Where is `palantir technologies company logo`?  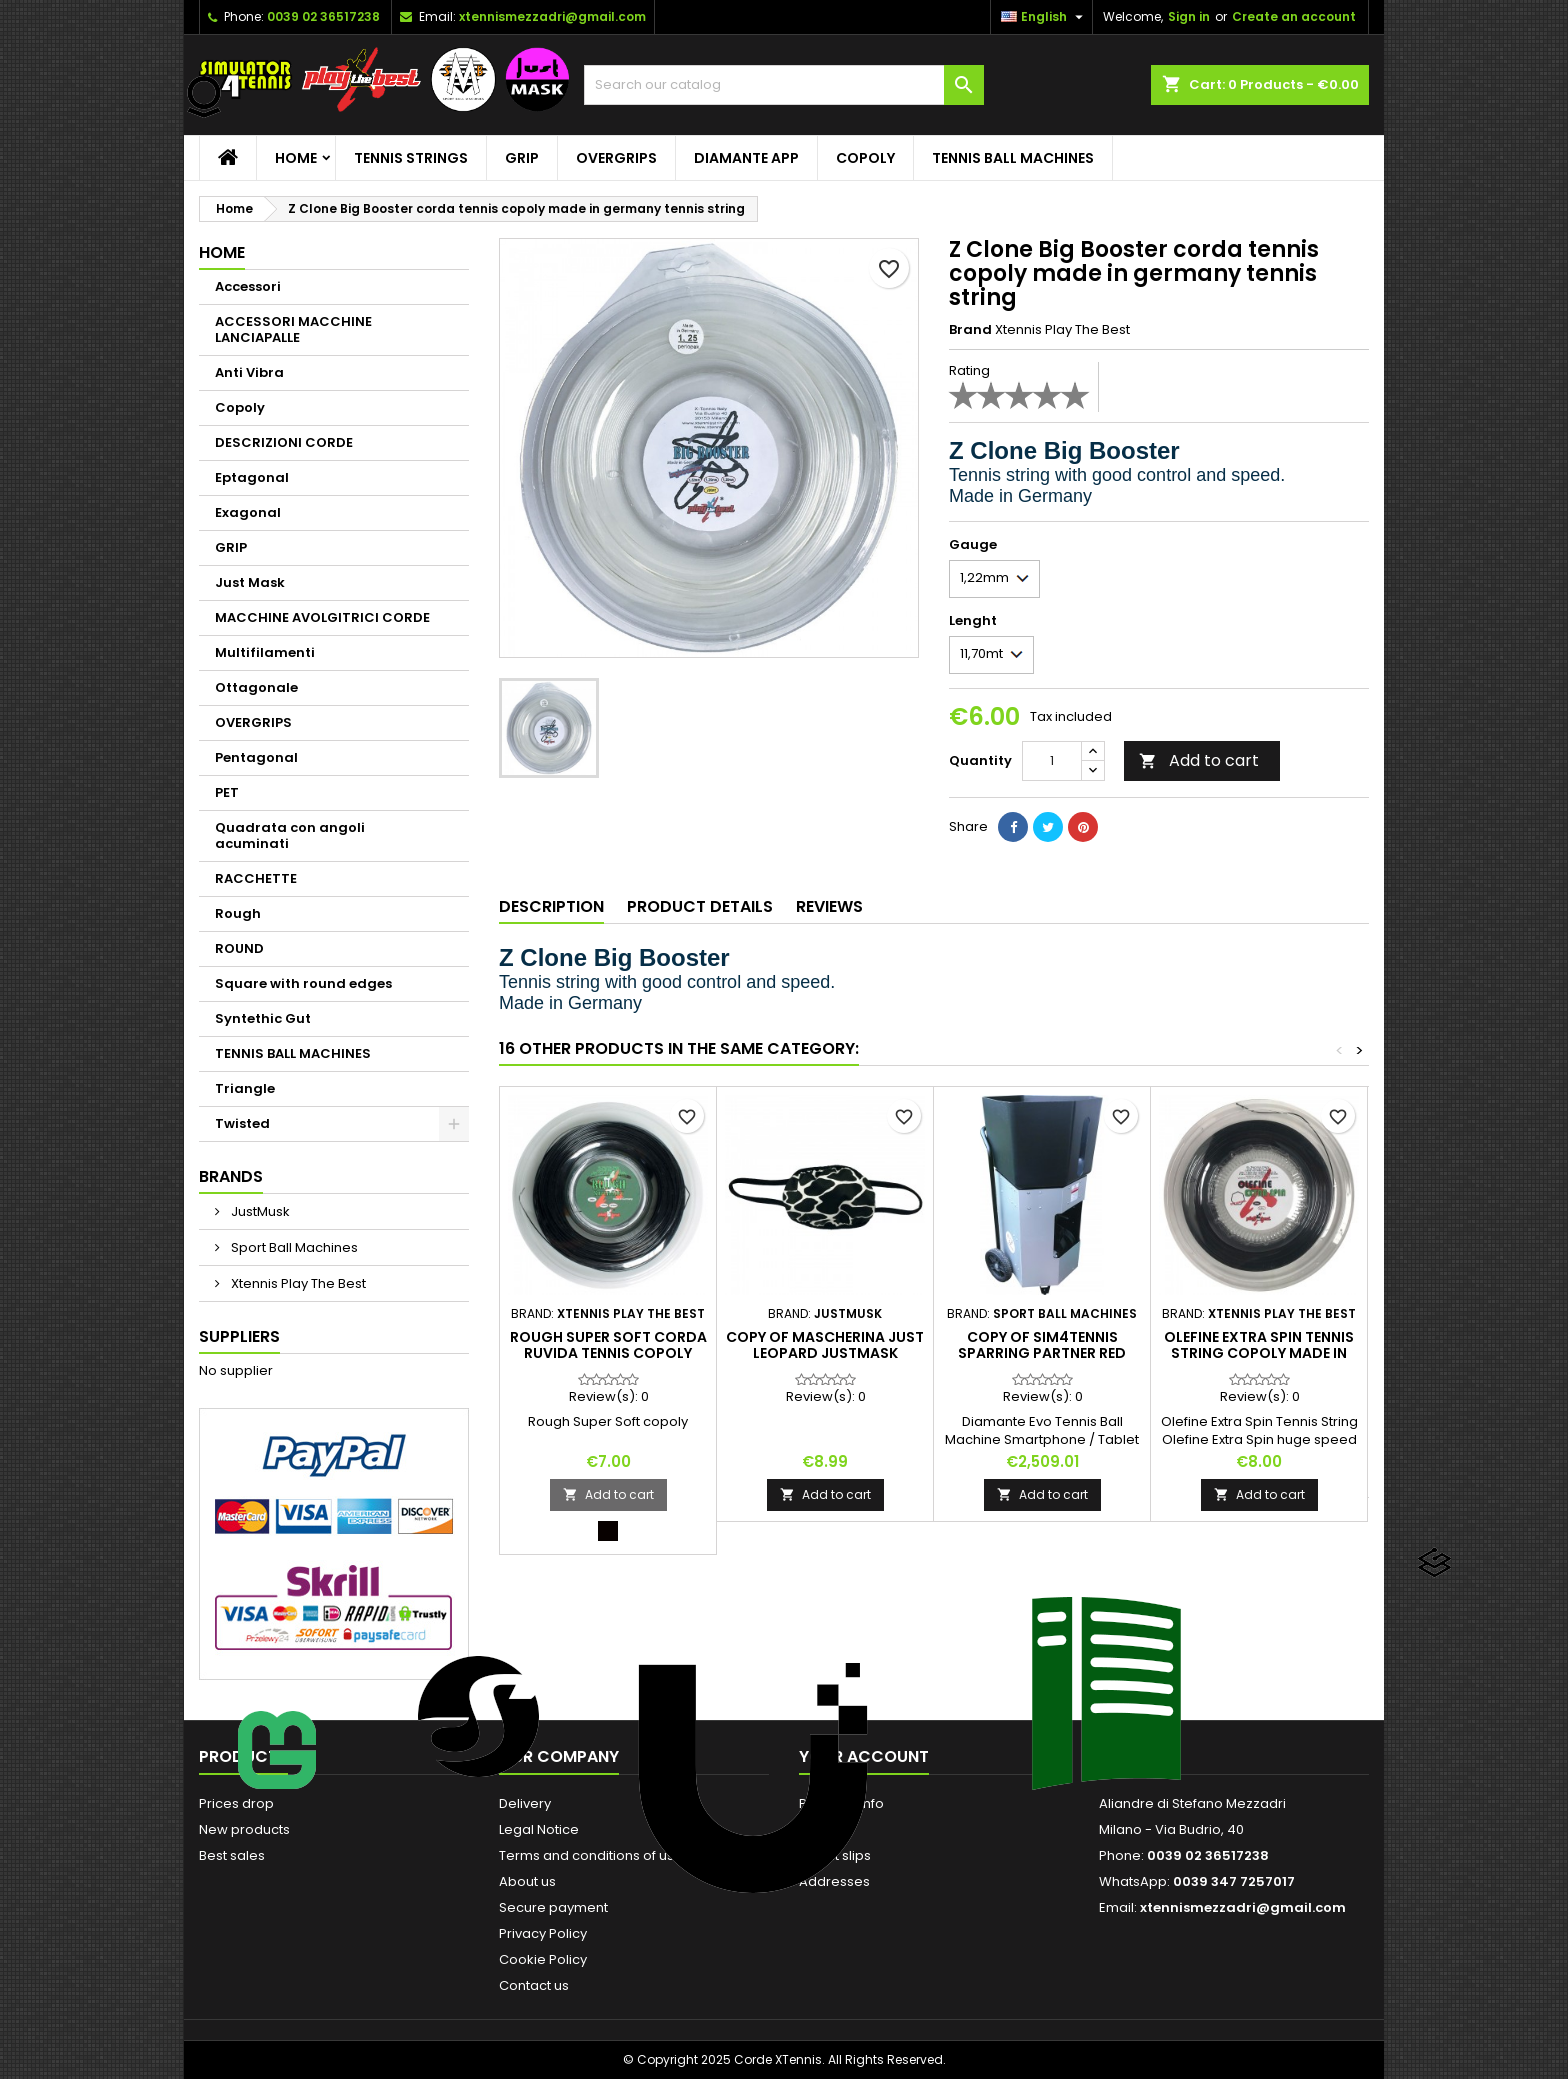 palantir technologies company logo is located at coordinates (204, 97).